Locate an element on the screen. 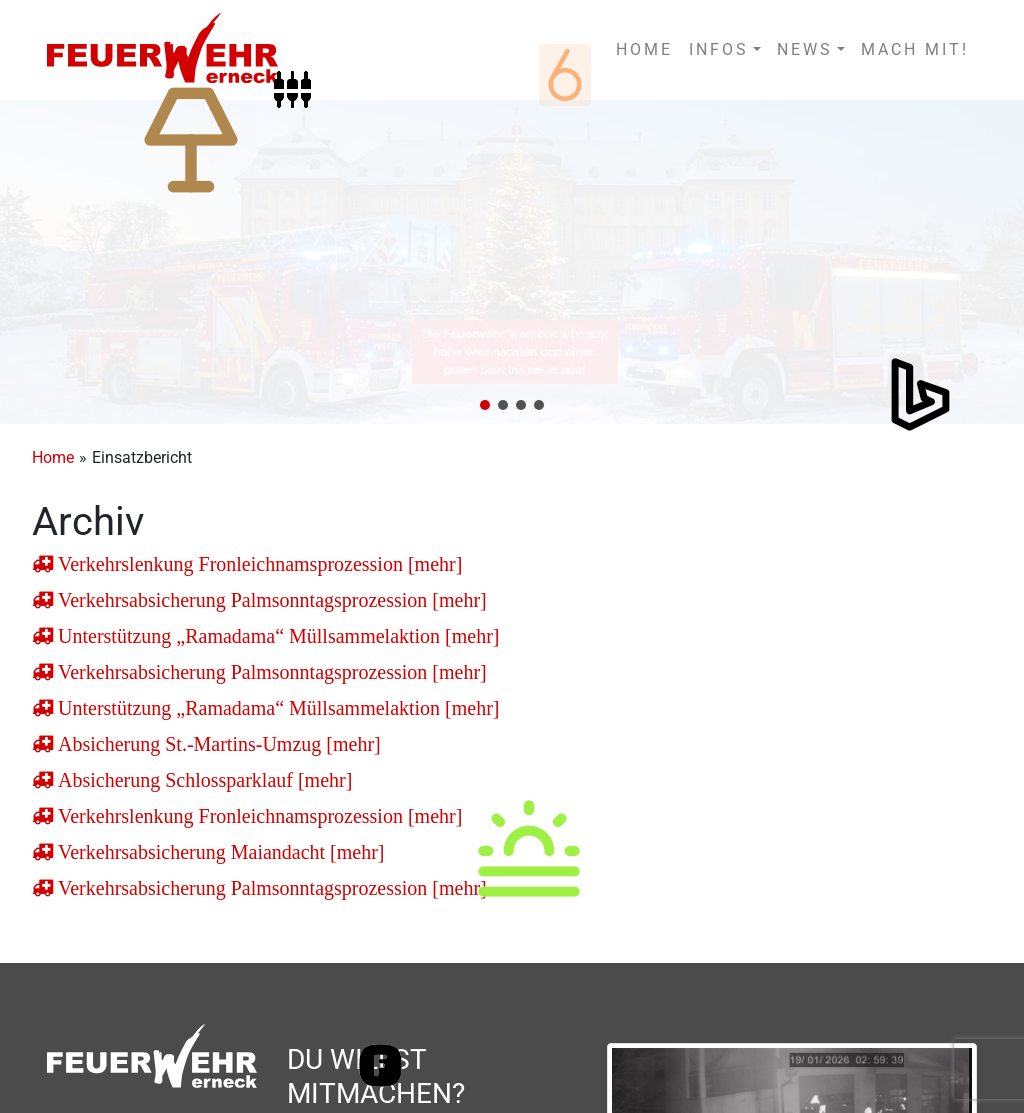 This screenshot has height=1113, width=1024. configure audio/video input settings is located at coordinates (292, 89).